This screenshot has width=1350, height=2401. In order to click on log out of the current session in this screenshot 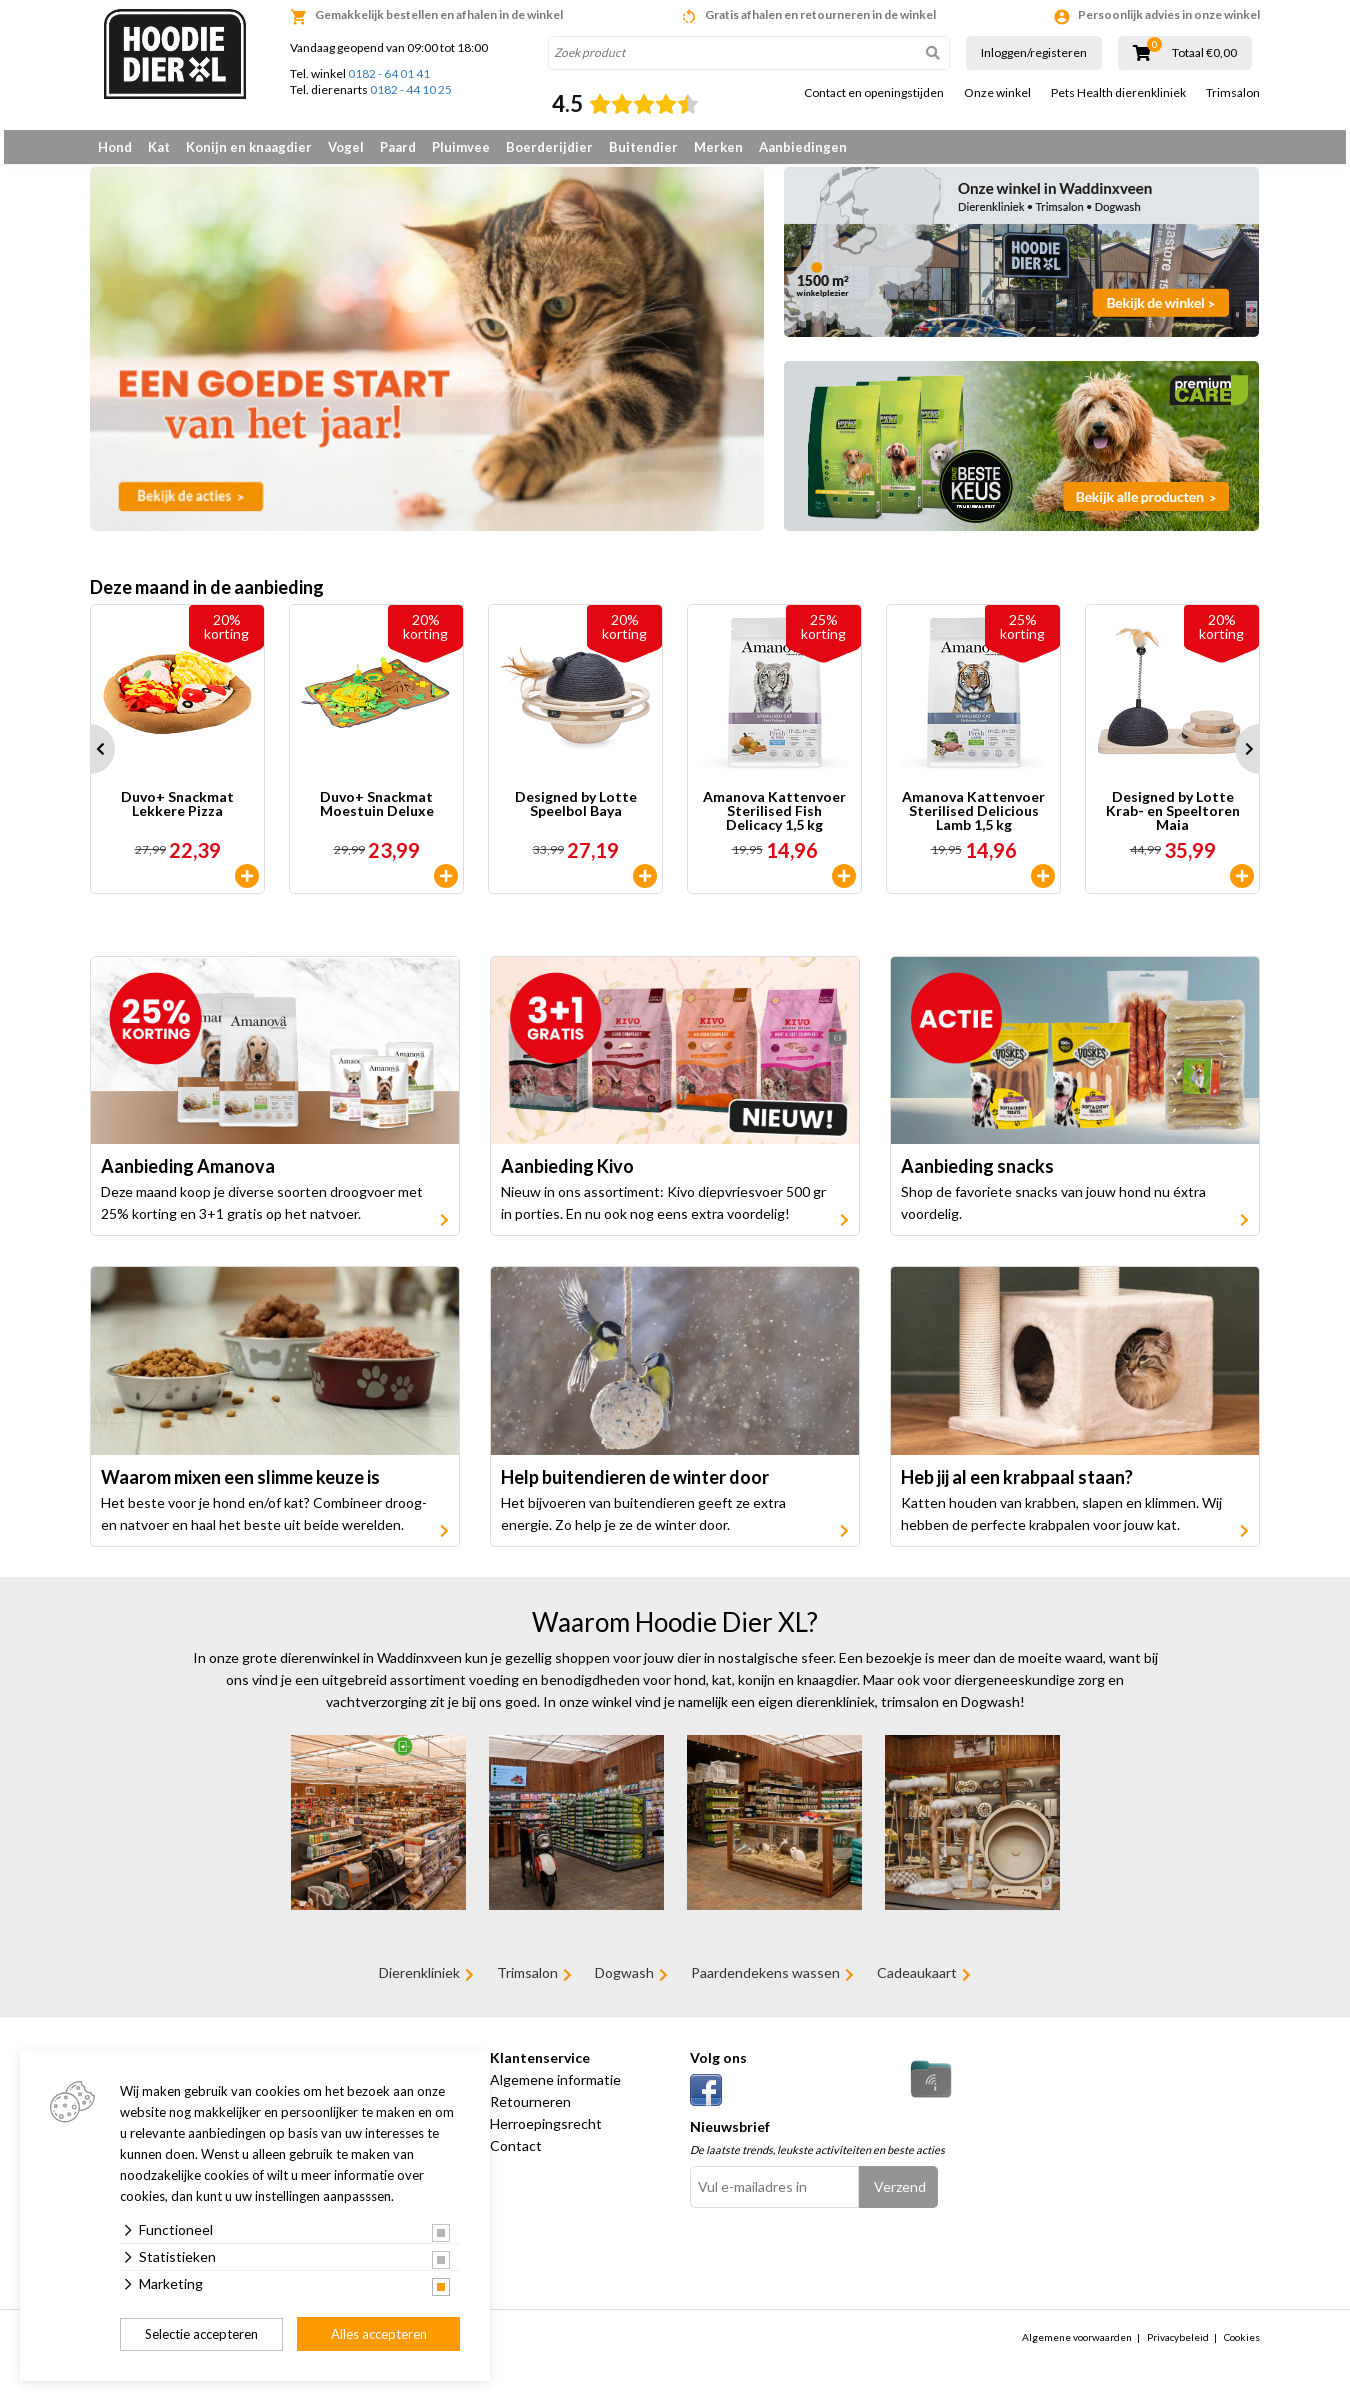, I will do `click(403, 1746)`.